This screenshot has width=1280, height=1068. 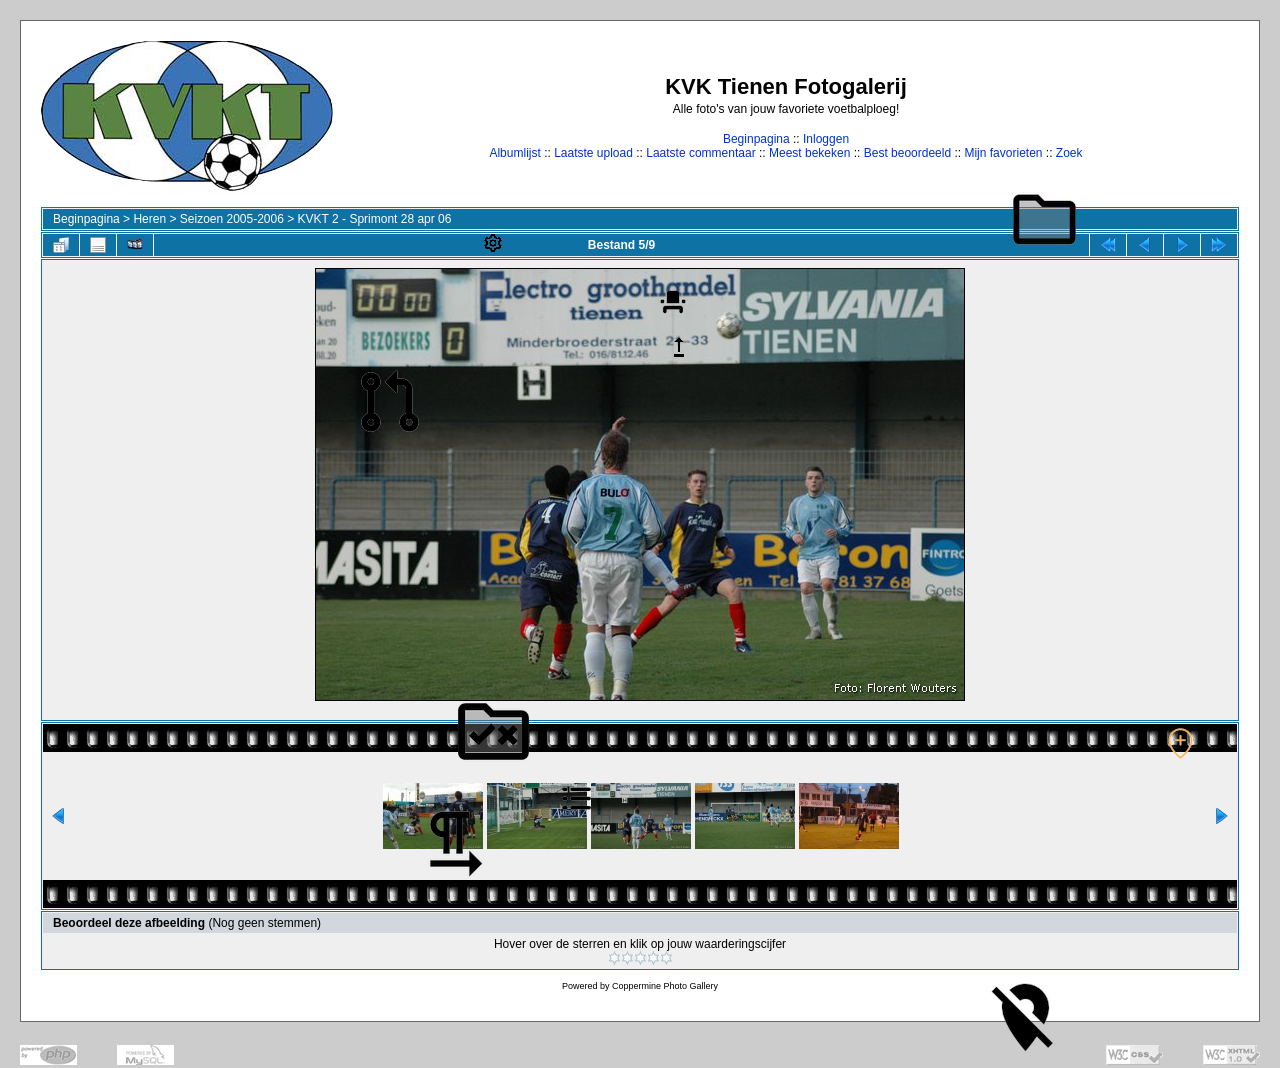 What do you see at coordinates (389, 402) in the screenshot?
I see `create or view a git pull request` at bounding box center [389, 402].